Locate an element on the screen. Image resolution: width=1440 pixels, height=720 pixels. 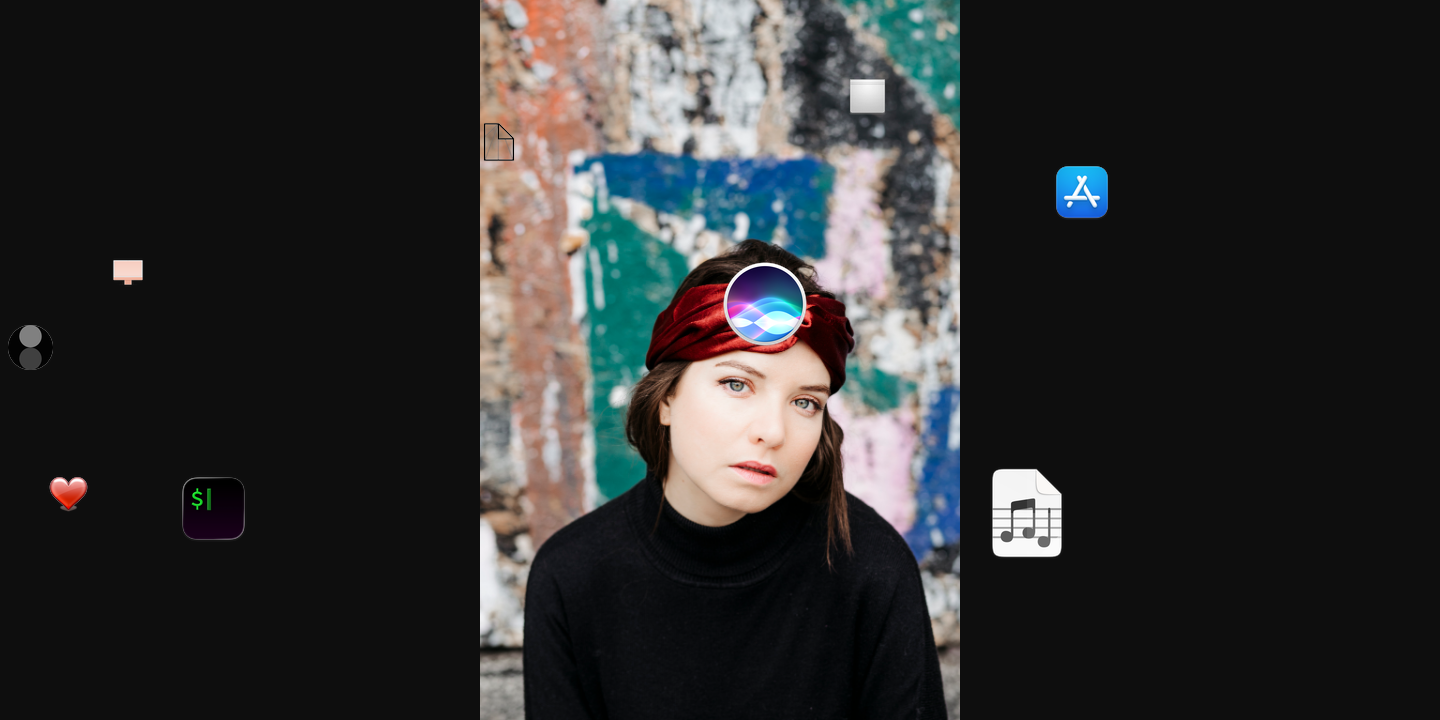
open the App Store to browse and download apps is located at coordinates (1082, 192).